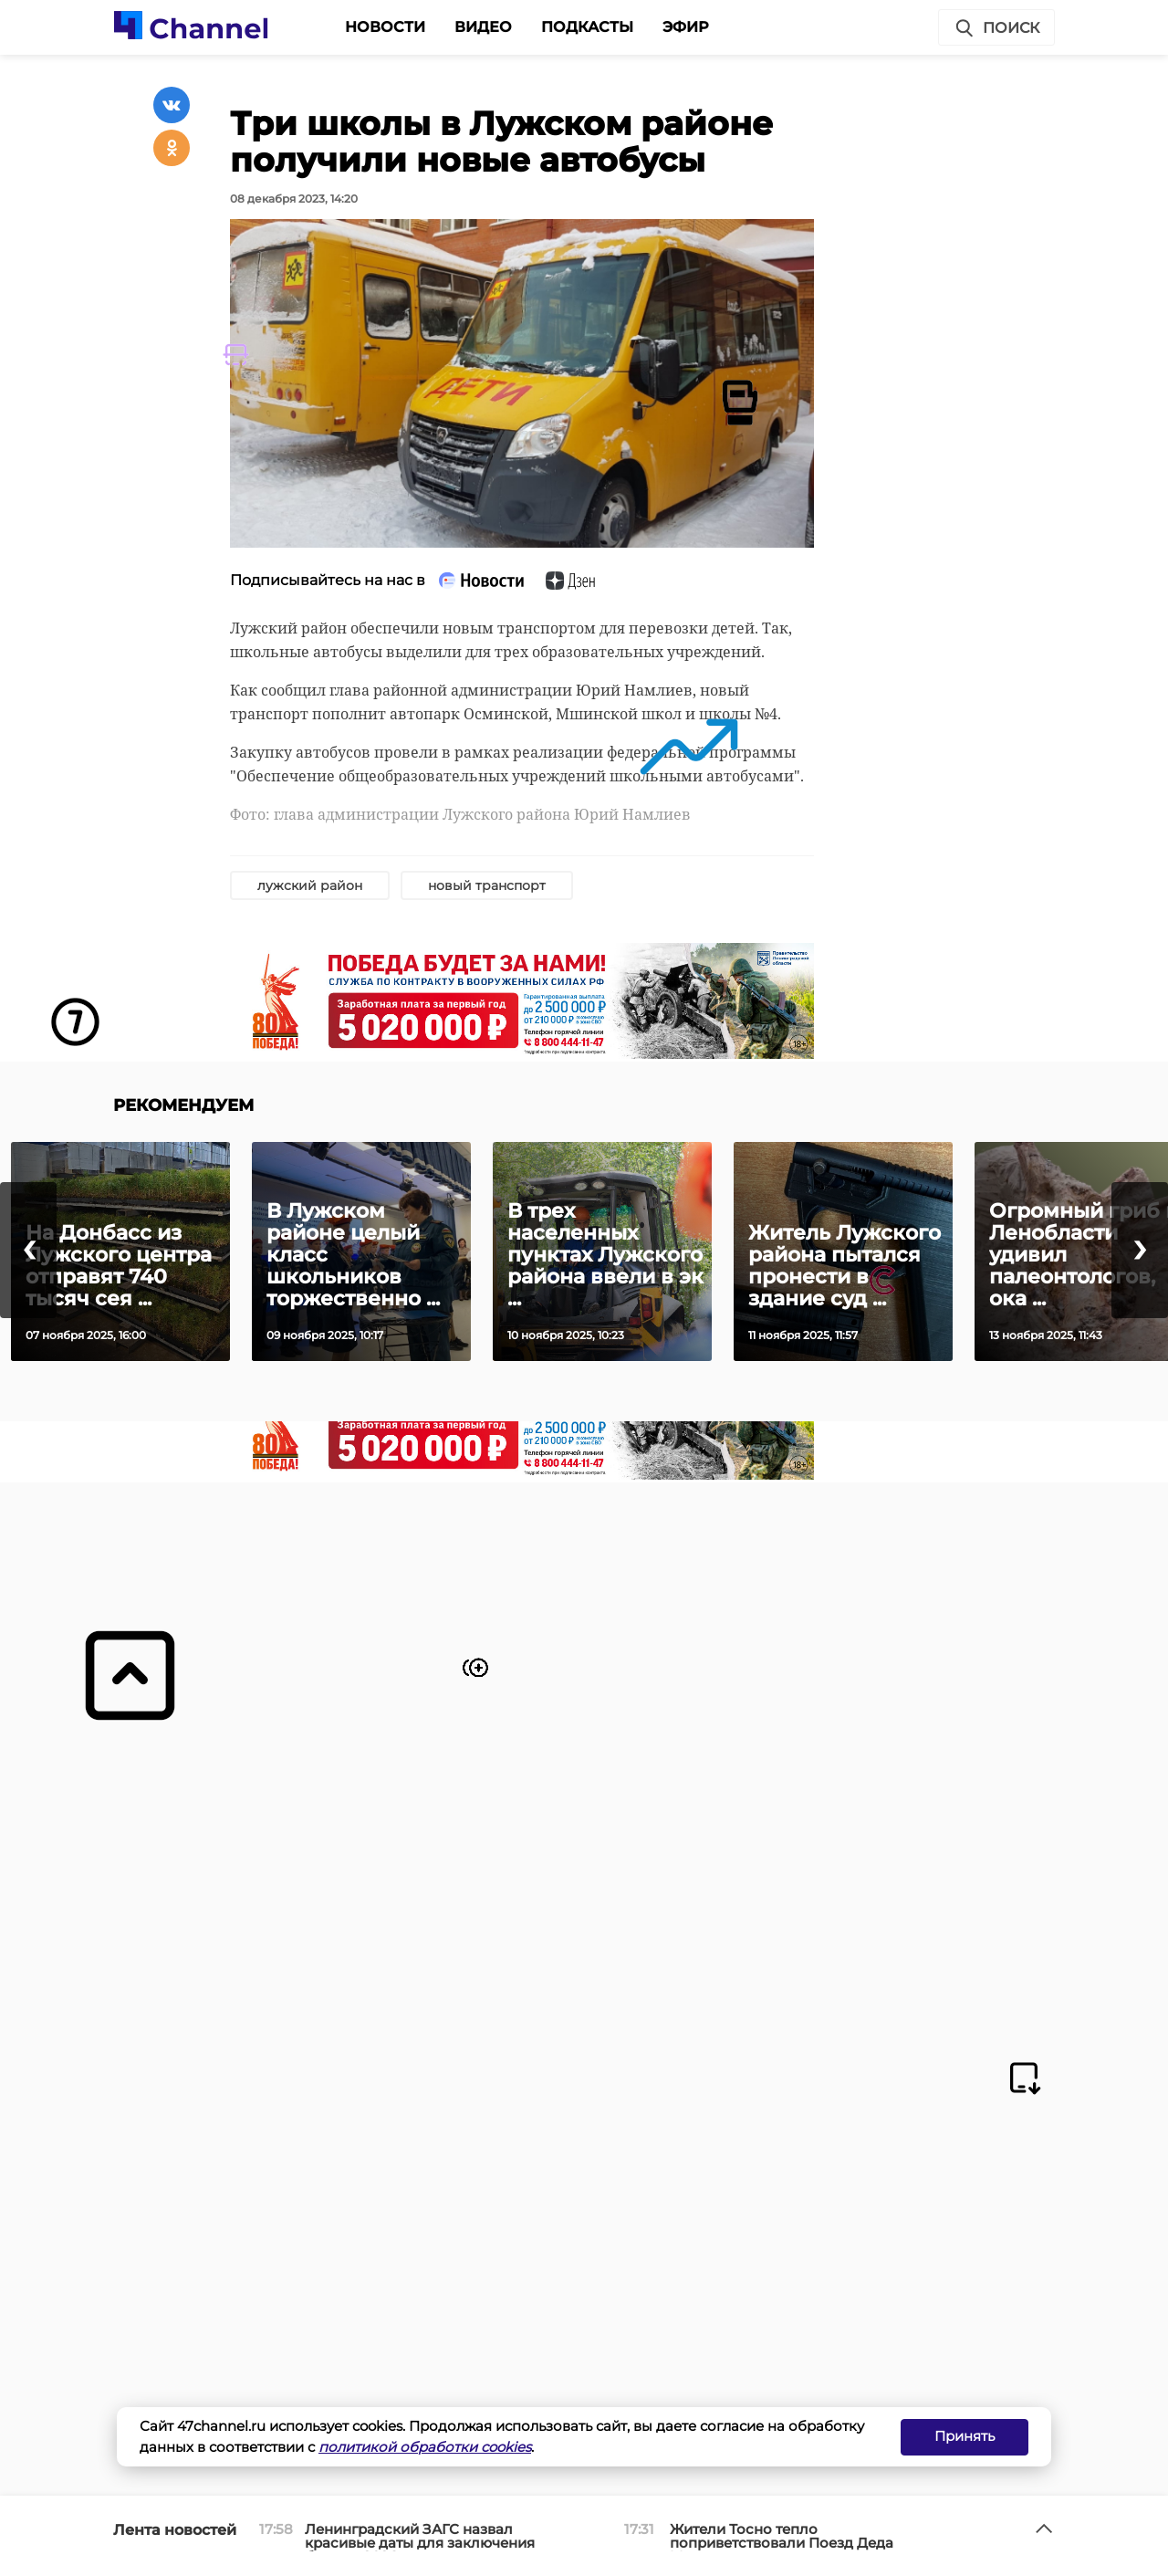 Image resolution: width=1168 pixels, height=2576 pixels. What do you see at coordinates (75, 1021) in the screenshot?
I see `indicates step 7 in a multi-step process` at bounding box center [75, 1021].